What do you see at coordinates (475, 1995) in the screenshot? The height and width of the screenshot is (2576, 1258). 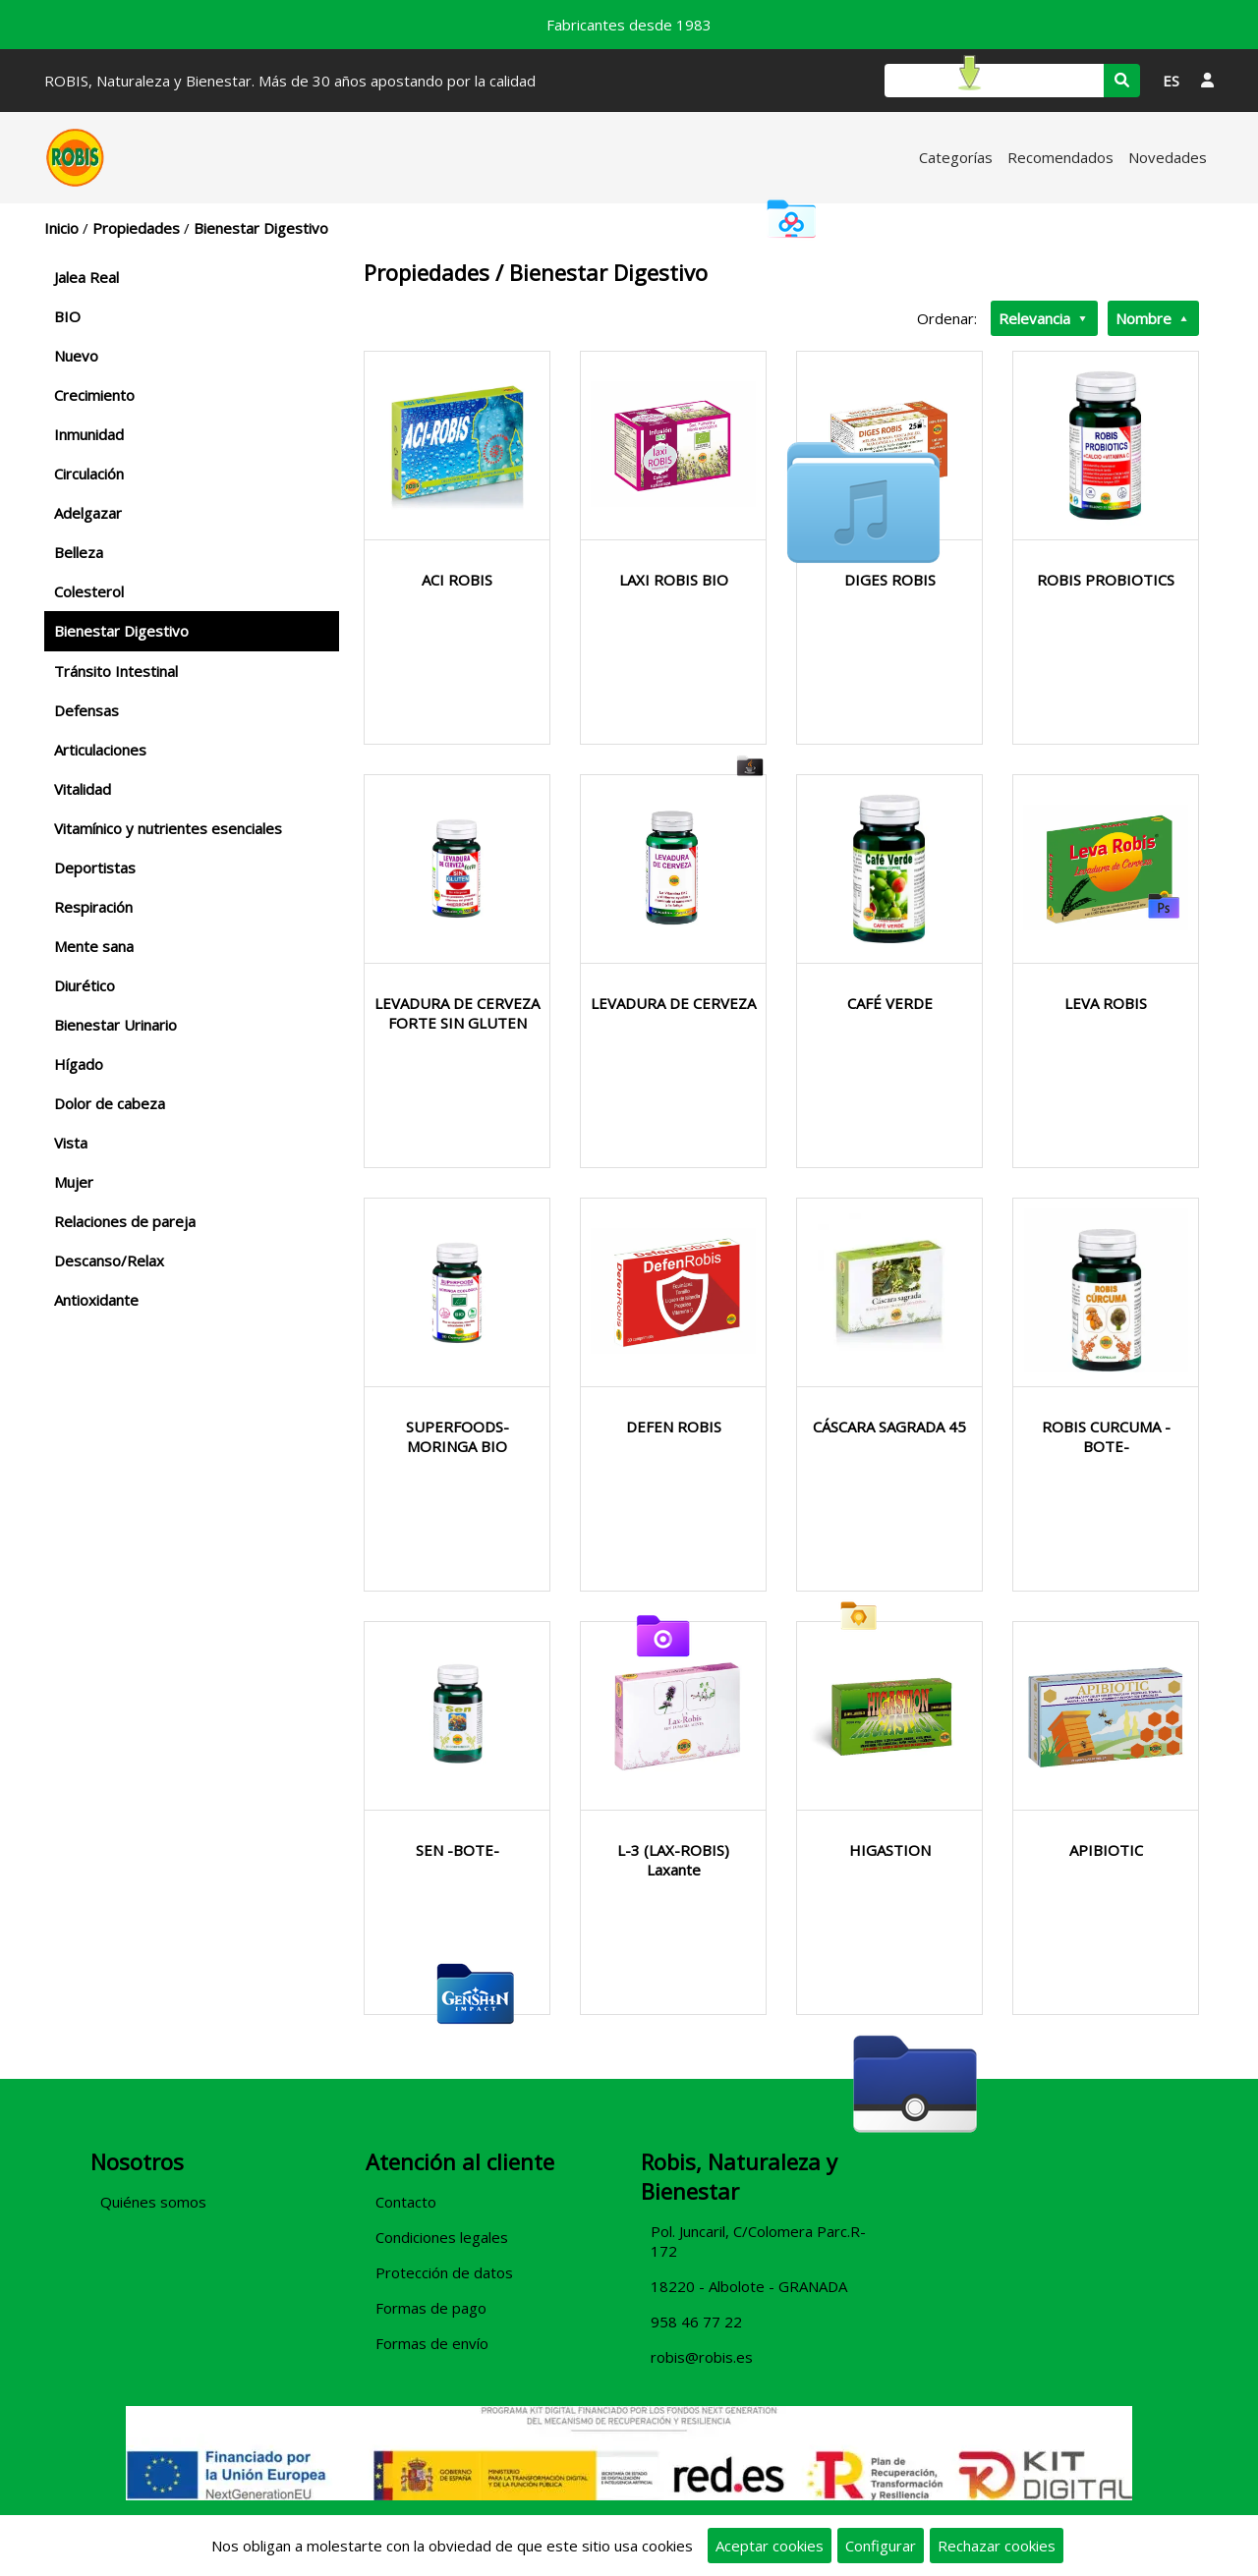 I see `open genshin impact game files folder` at bounding box center [475, 1995].